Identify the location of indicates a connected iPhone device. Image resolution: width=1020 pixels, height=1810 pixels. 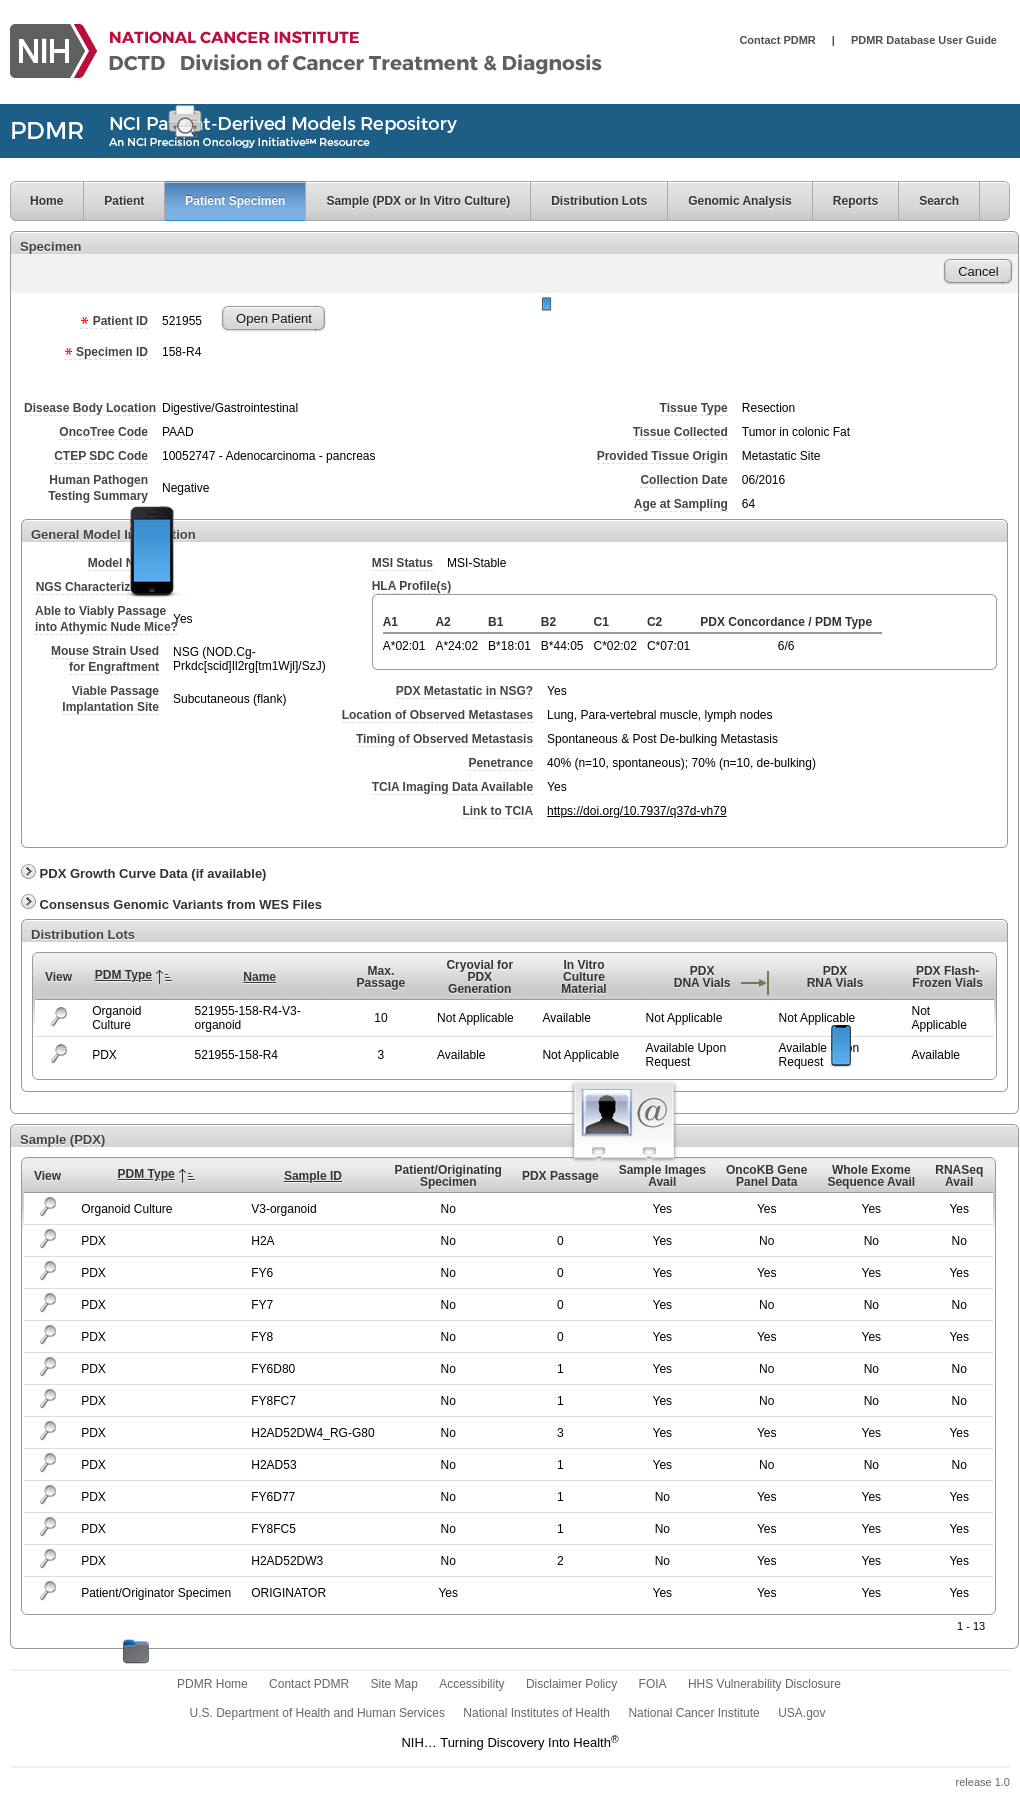
(152, 552).